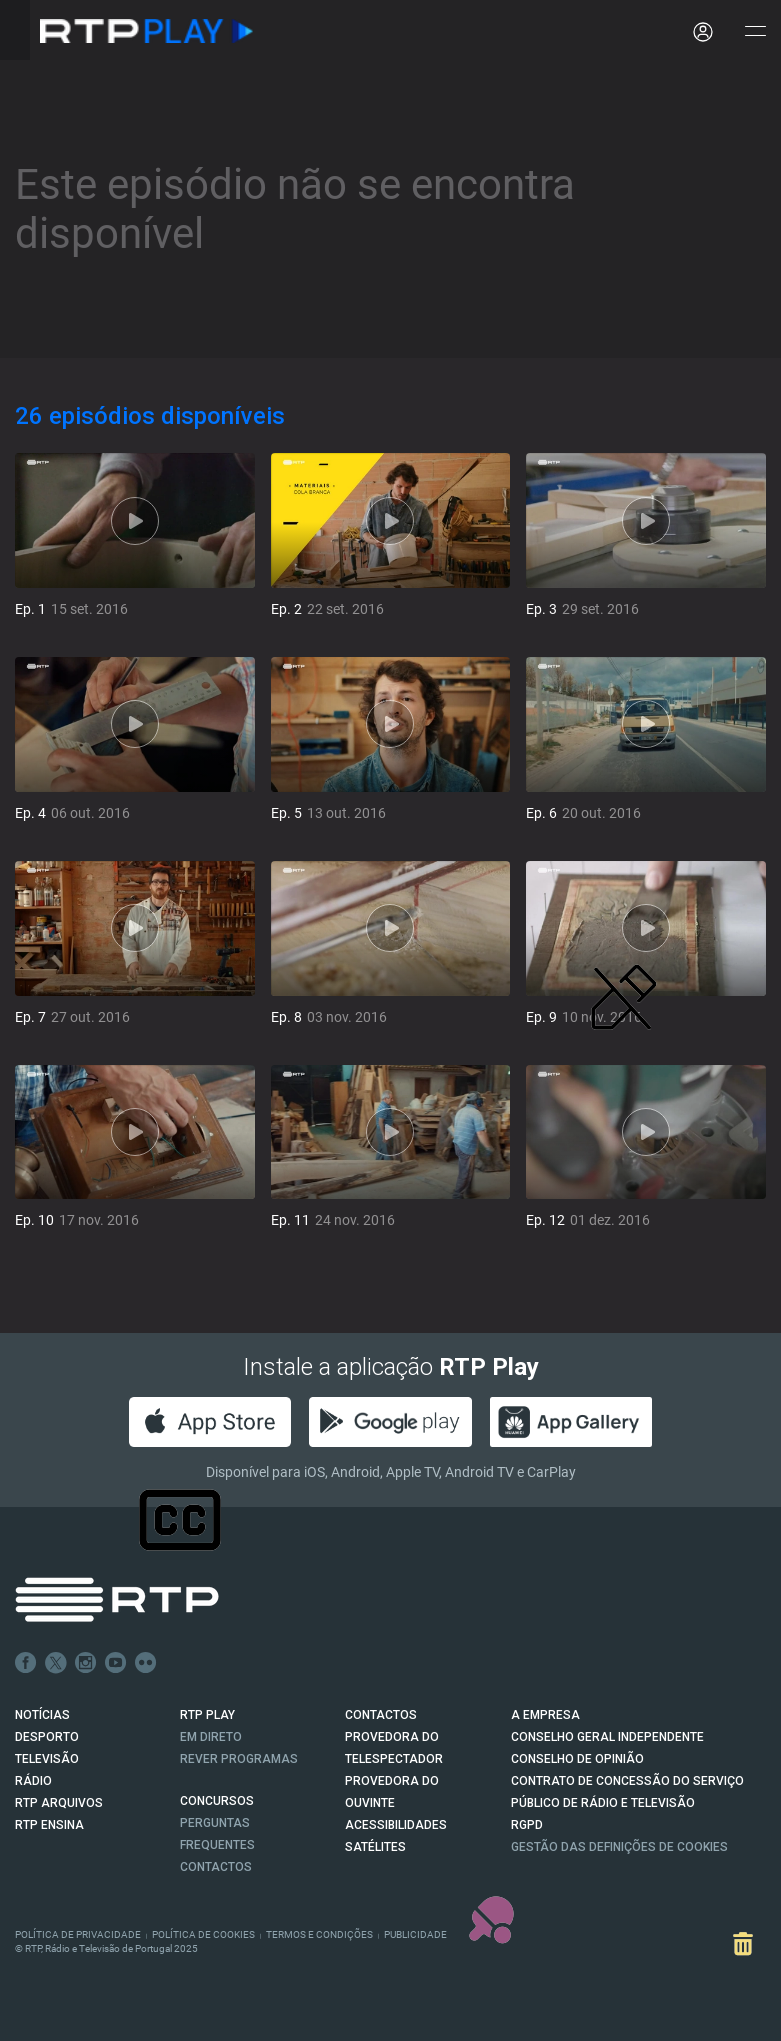 This screenshot has height=2041, width=781. Describe the element at coordinates (622, 998) in the screenshot. I see `editing is disabled` at that location.